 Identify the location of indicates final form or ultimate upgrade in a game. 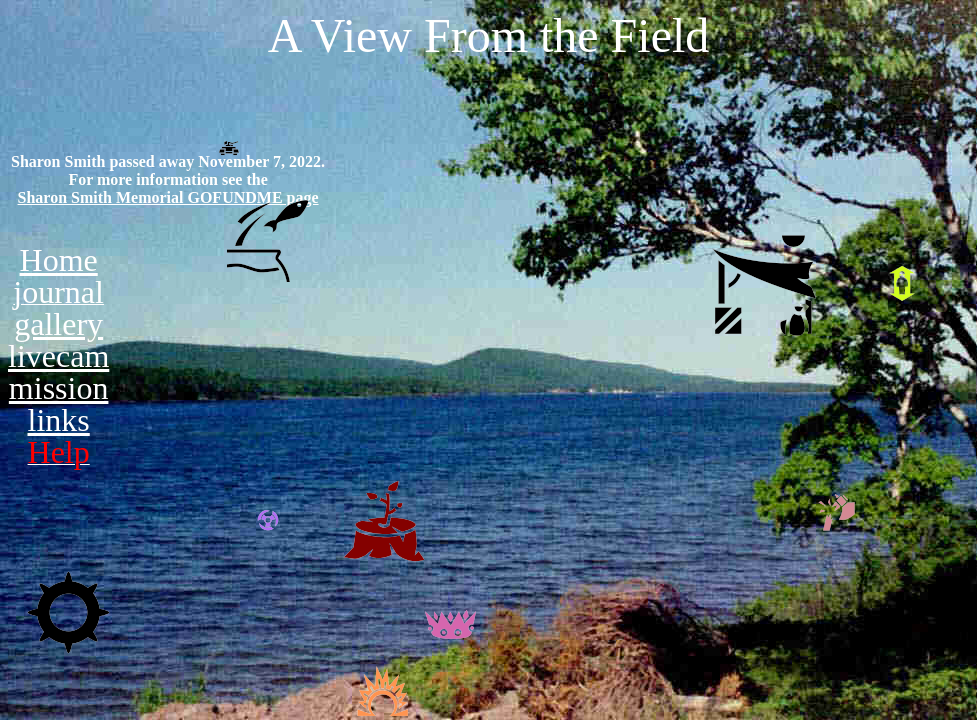
(383, 691).